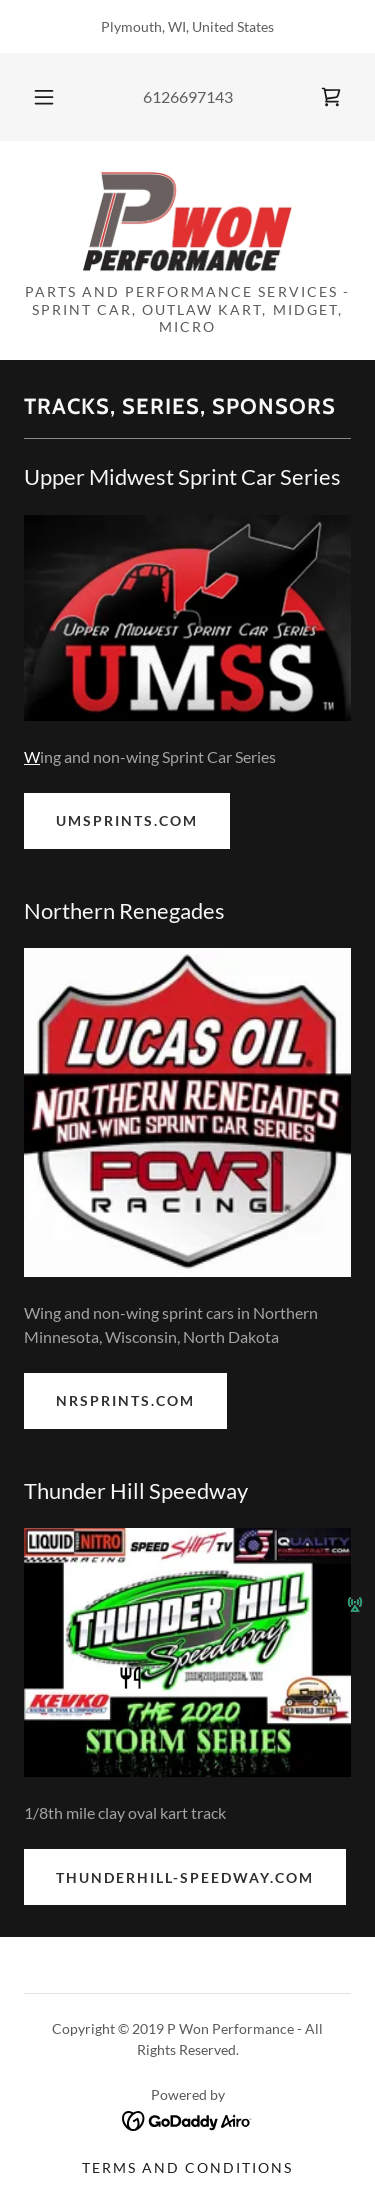  What do you see at coordinates (355, 1604) in the screenshot?
I see `access wireless network or base station settings` at bounding box center [355, 1604].